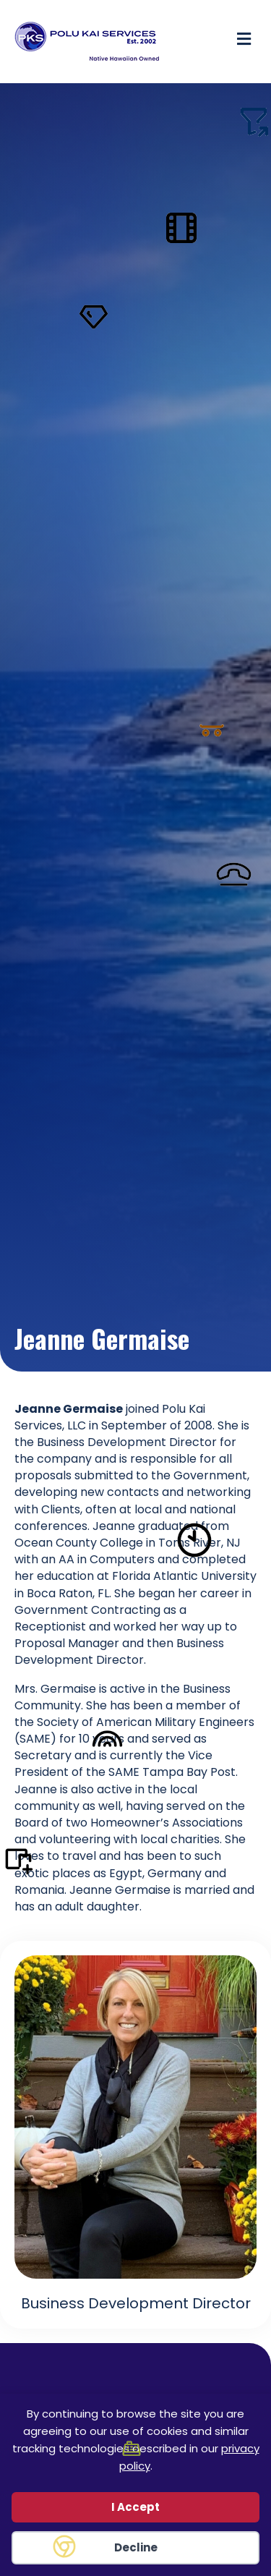 This screenshot has width=271, height=2576. I want to click on open chromium browser, so click(64, 2546).